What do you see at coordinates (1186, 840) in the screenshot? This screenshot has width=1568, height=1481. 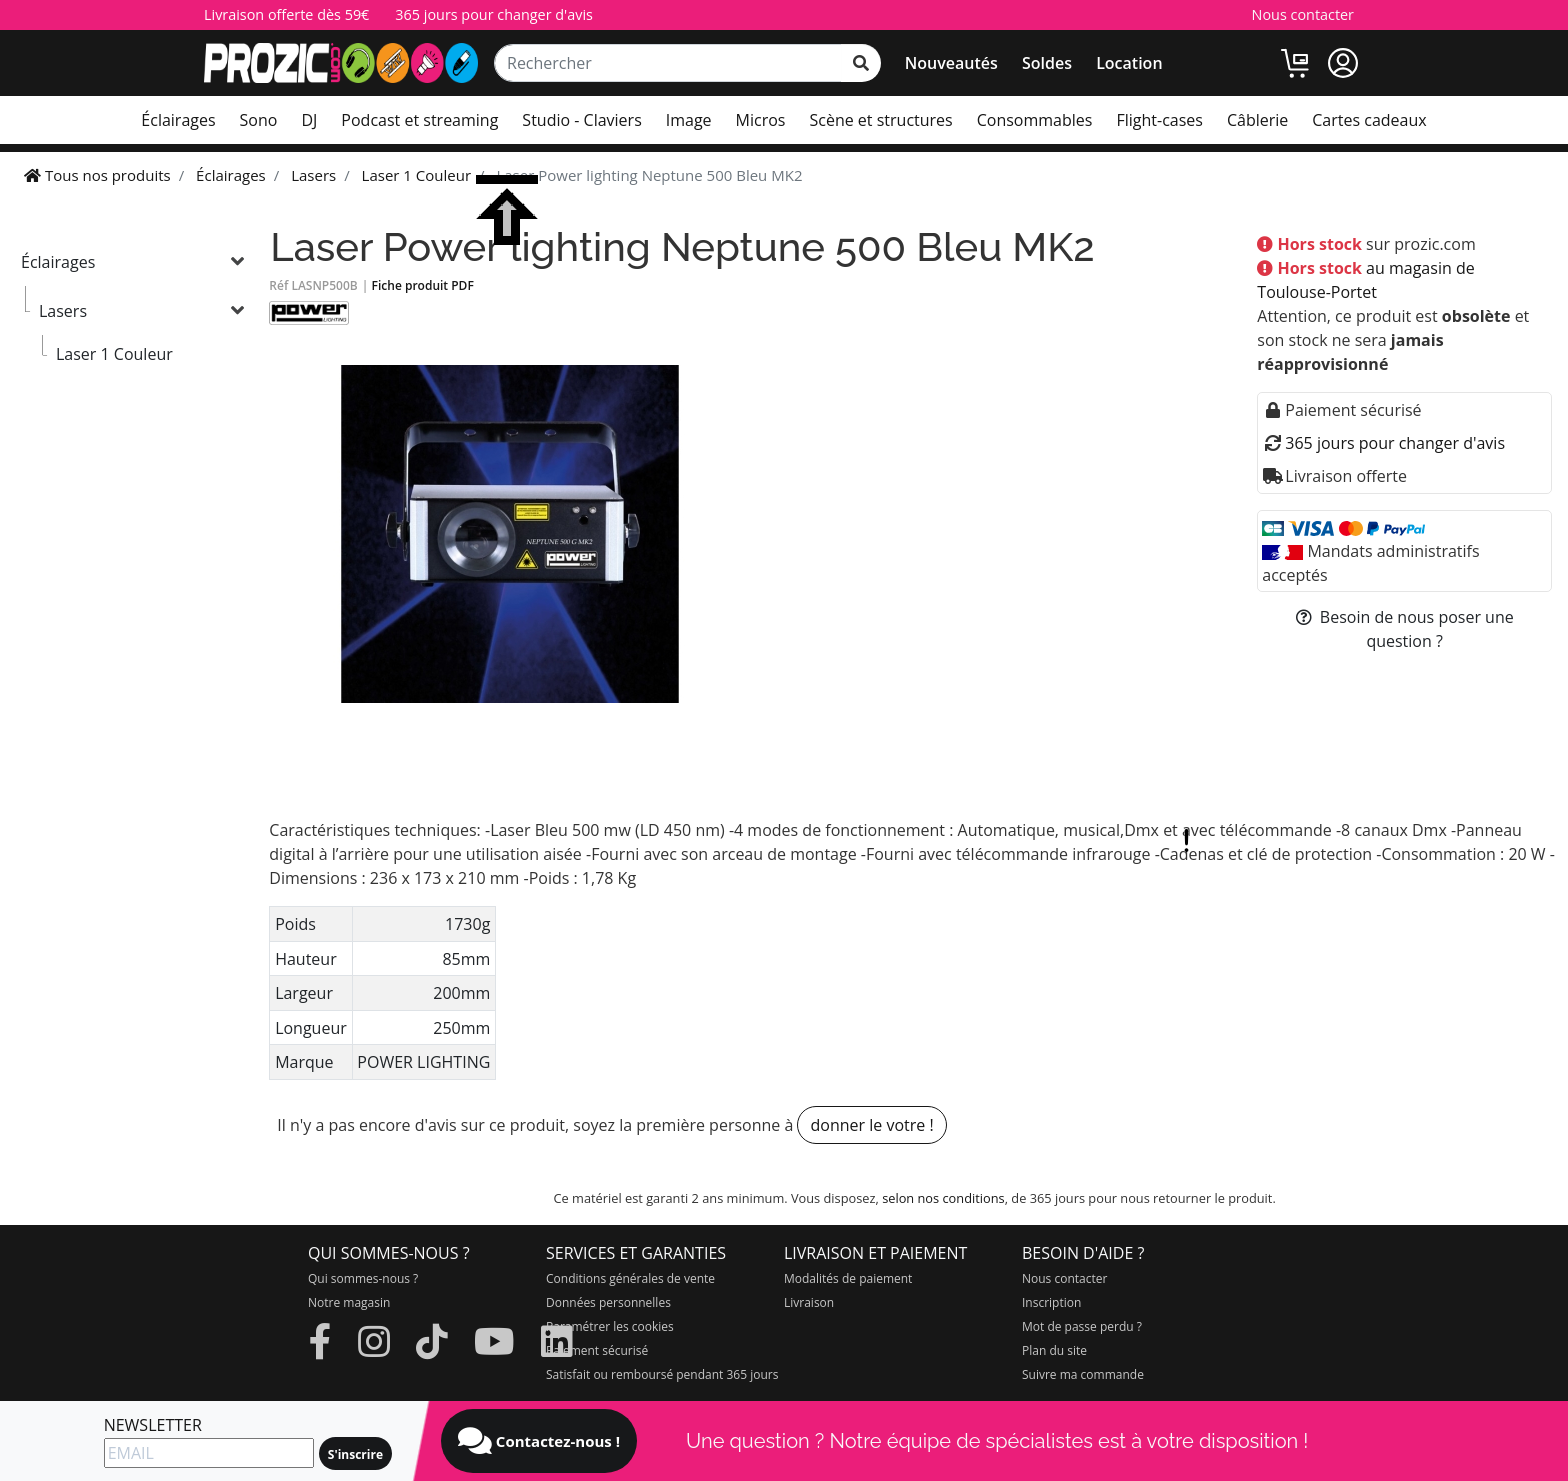 I see `indicates a warning or important notice` at bounding box center [1186, 840].